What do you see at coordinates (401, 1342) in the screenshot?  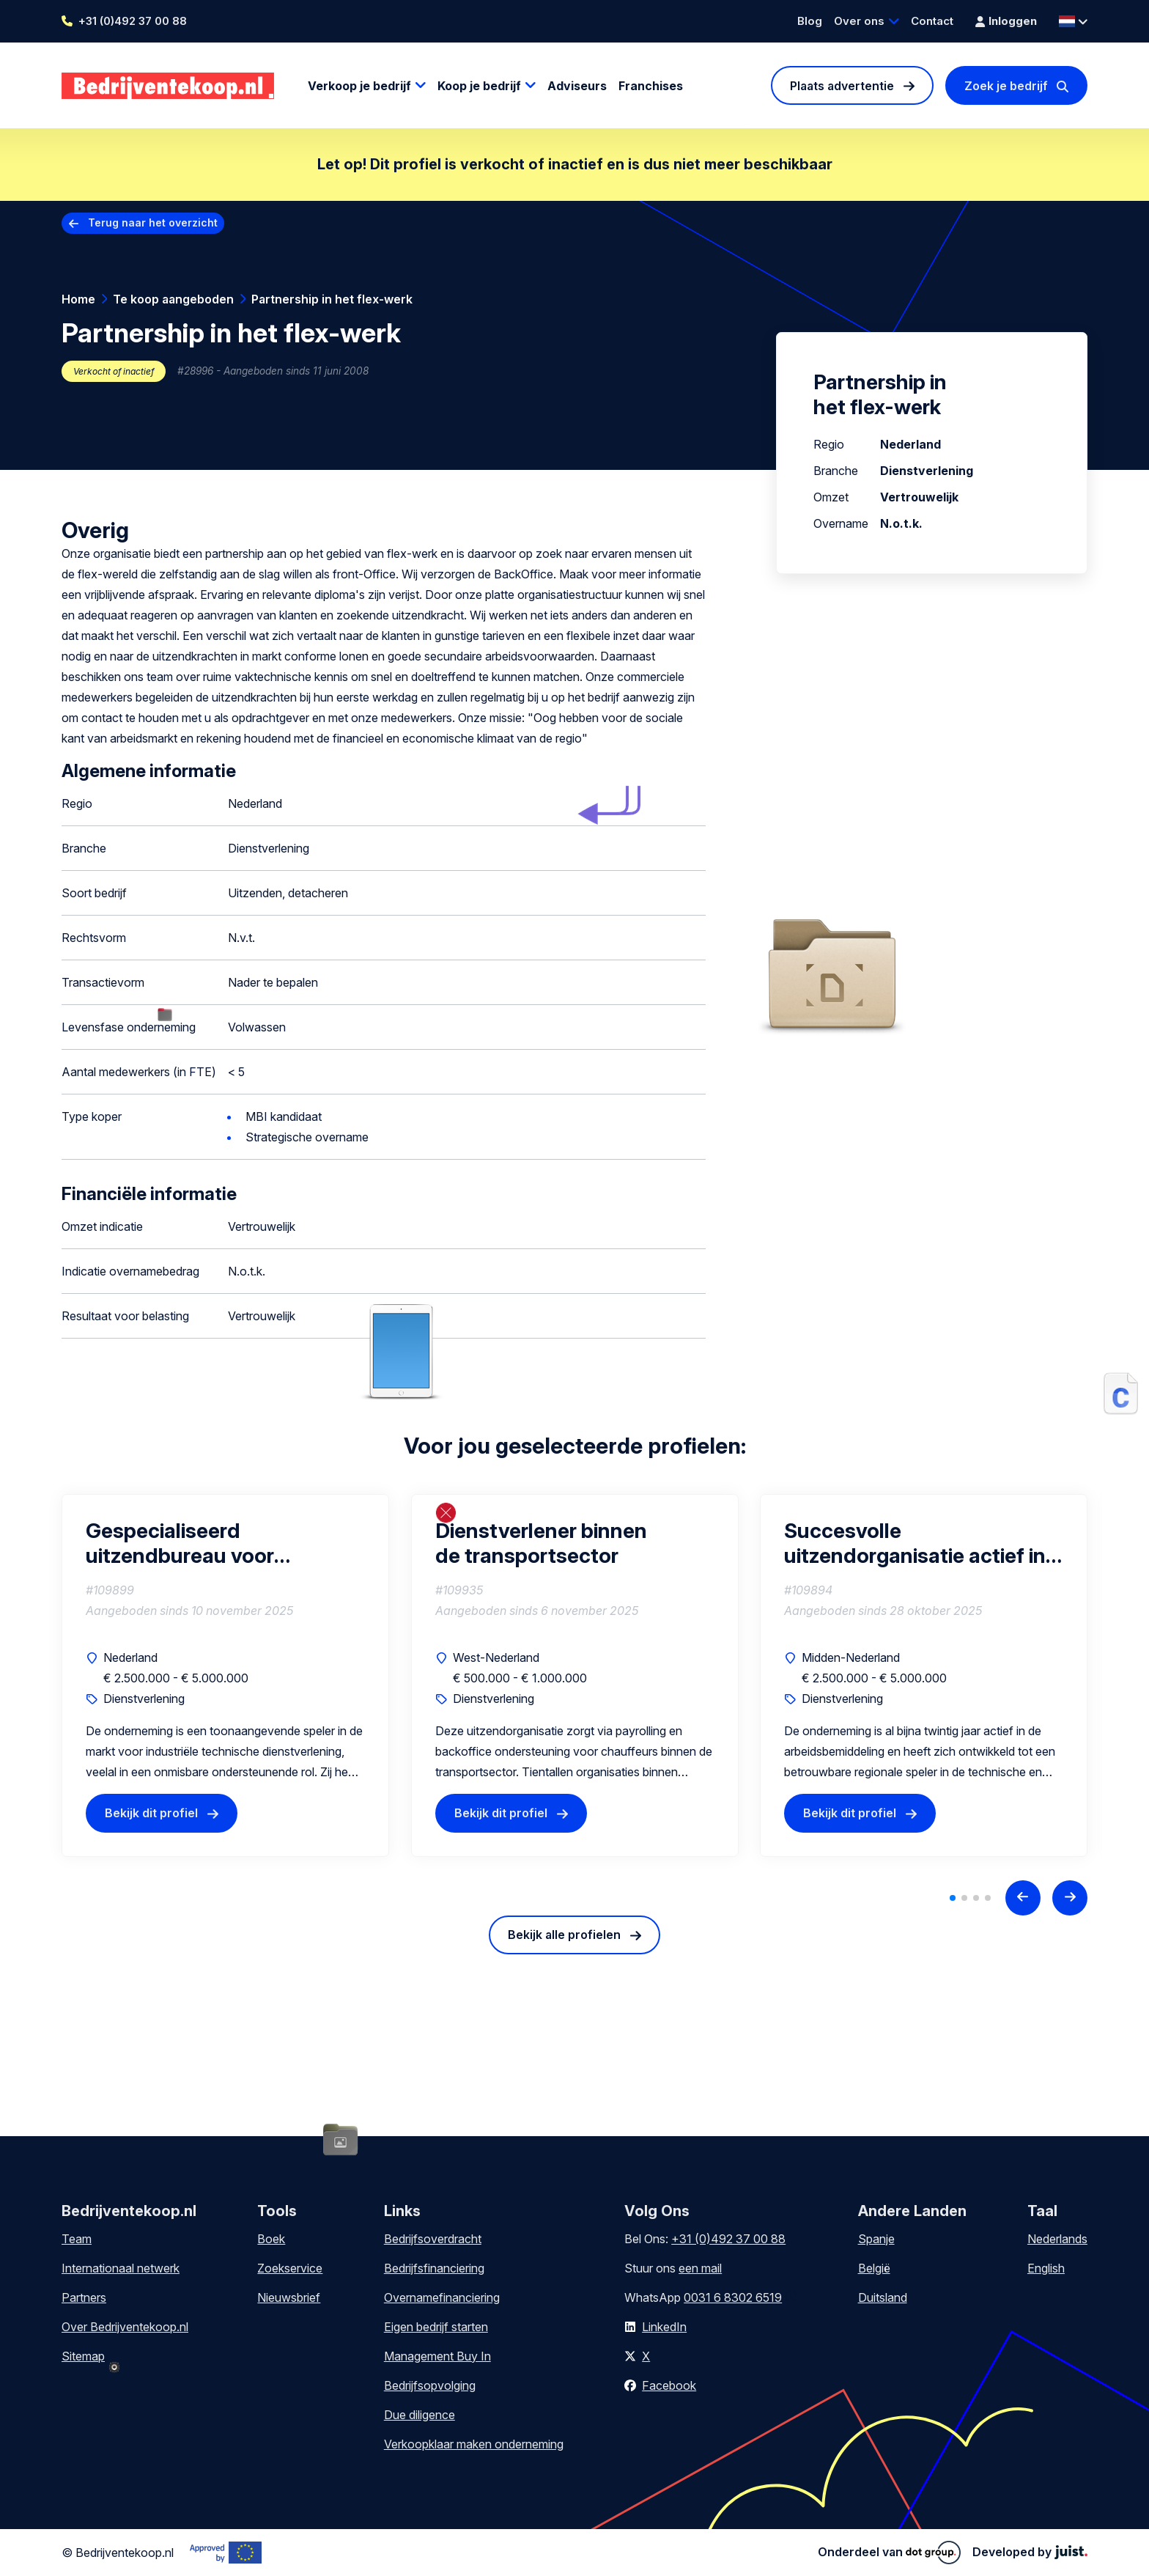 I see `view connected iPad Mini device` at bounding box center [401, 1342].